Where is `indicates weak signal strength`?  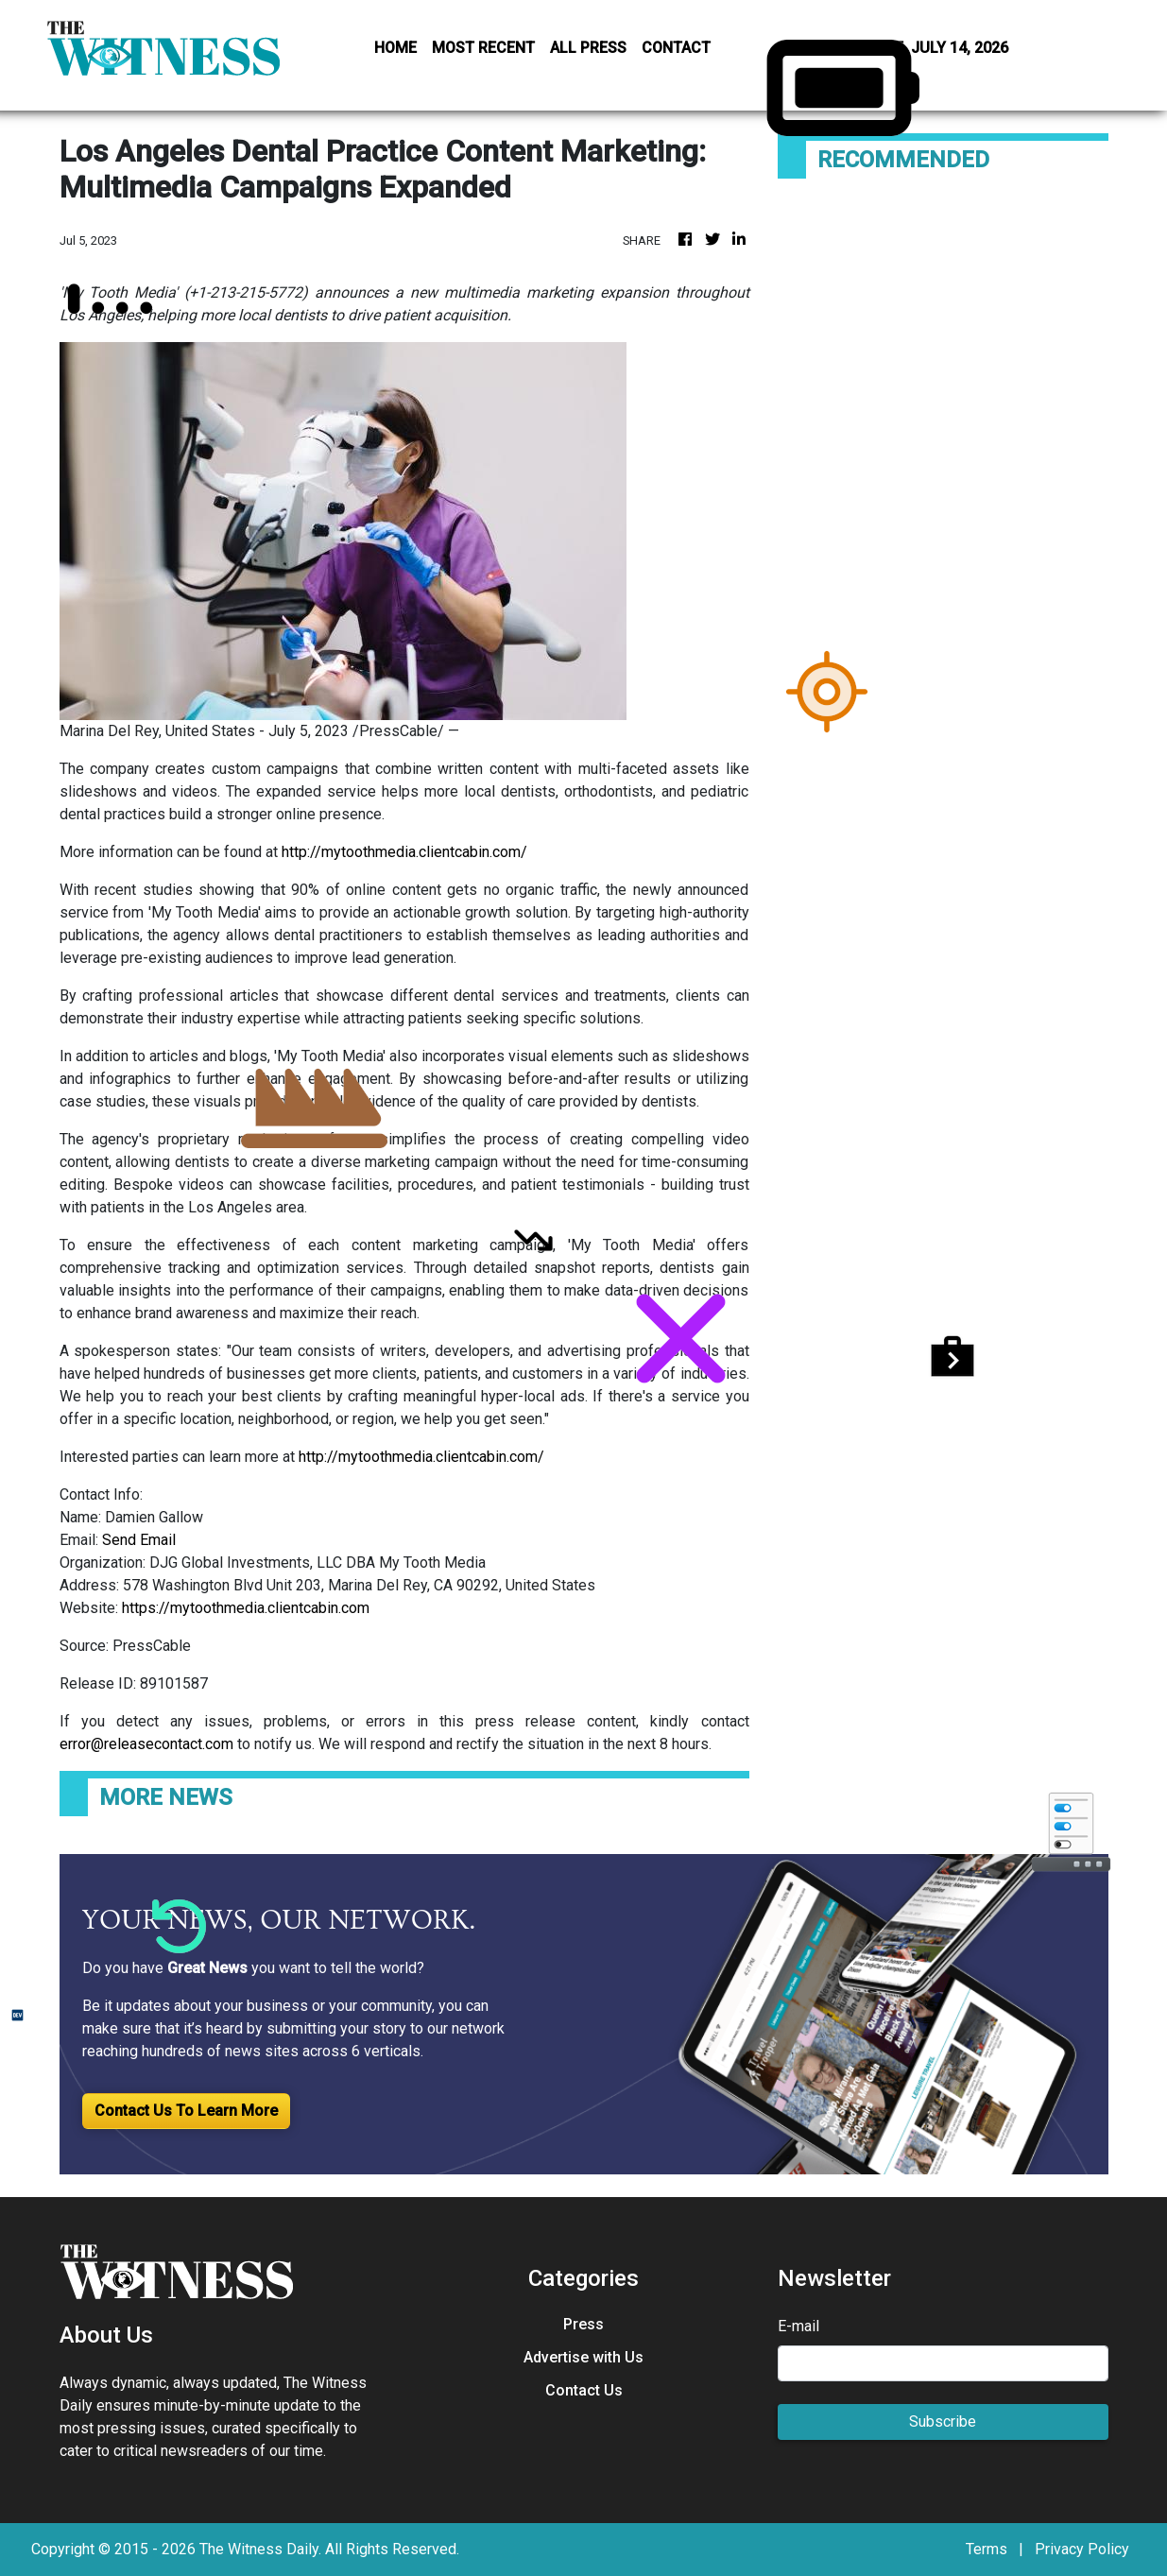
indicates weak signal strength is located at coordinates (110, 271).